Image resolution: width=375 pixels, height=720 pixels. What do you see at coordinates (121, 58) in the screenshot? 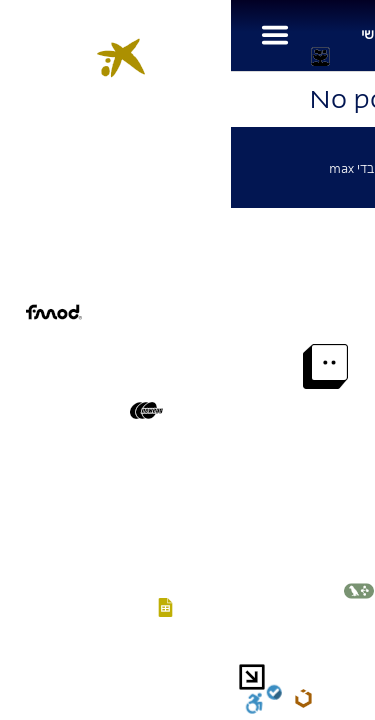
I see `open the CaixaBank mobile banking app` at bounding box center [121, 58].